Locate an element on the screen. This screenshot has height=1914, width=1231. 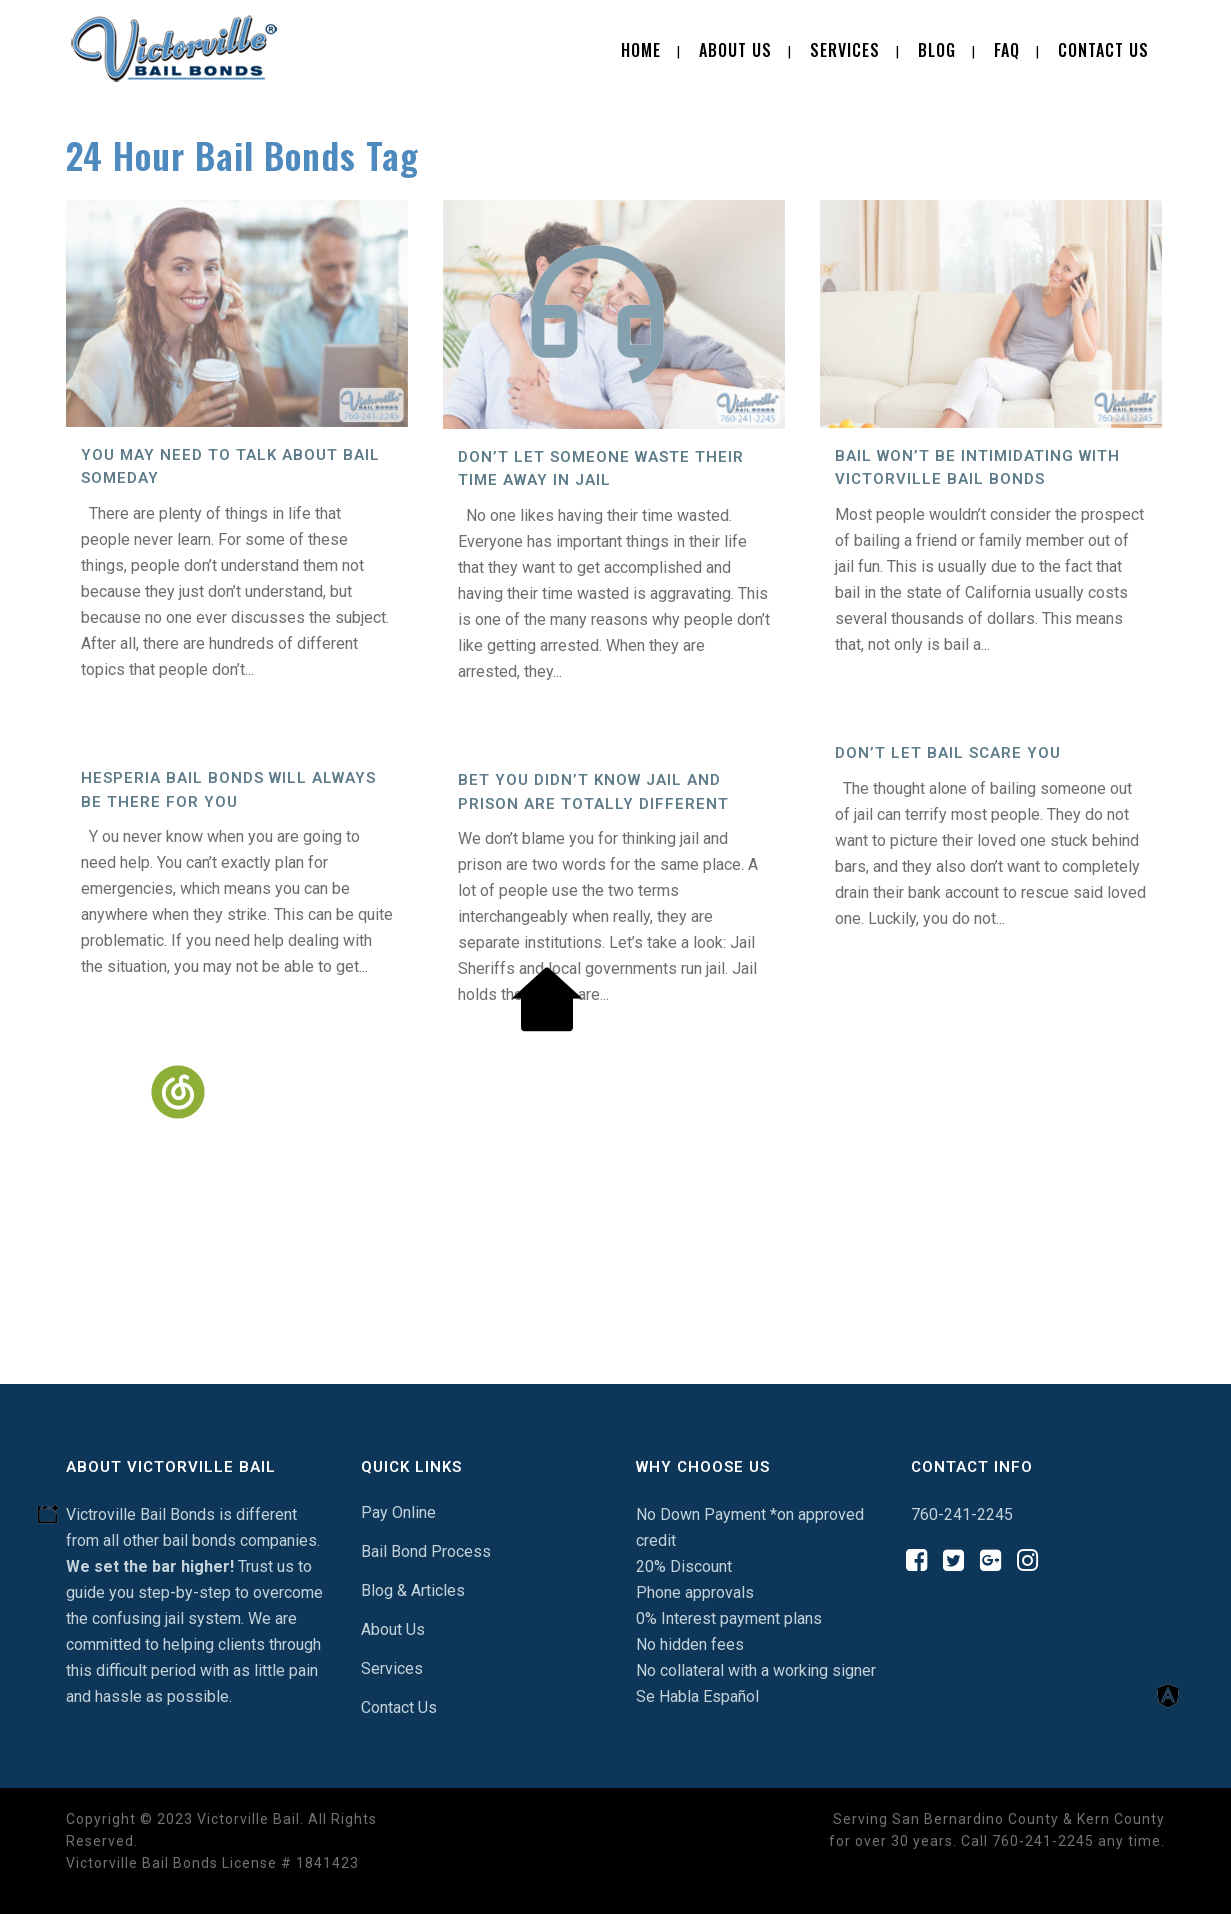
contact customer support is located at coordinates (597, 311).